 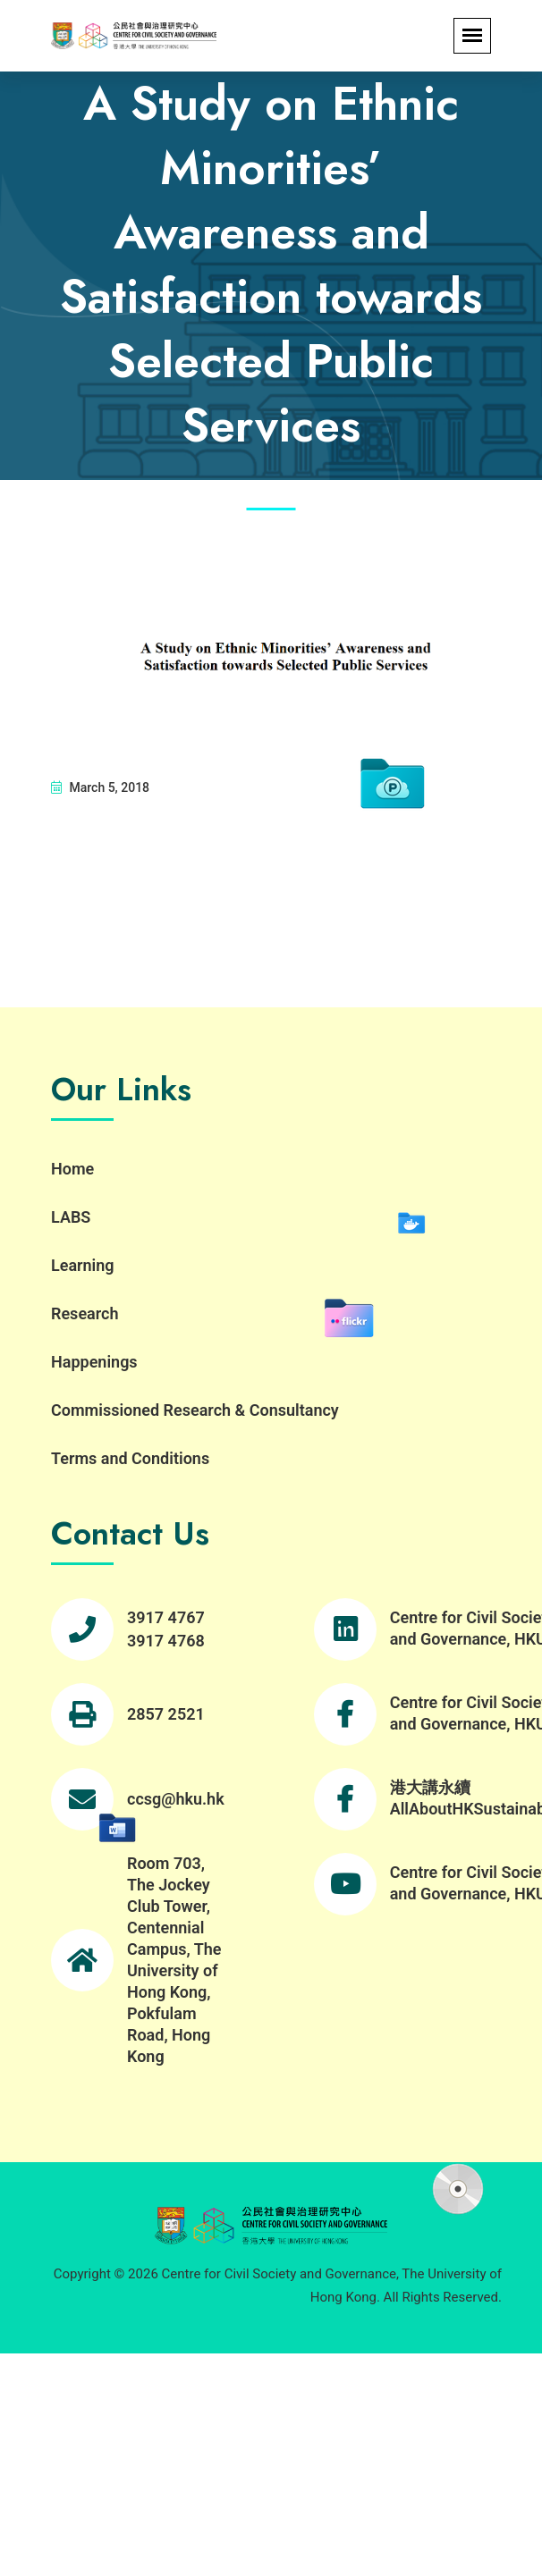 I want to click on open pCloud folder, so click(x=392, y=785).